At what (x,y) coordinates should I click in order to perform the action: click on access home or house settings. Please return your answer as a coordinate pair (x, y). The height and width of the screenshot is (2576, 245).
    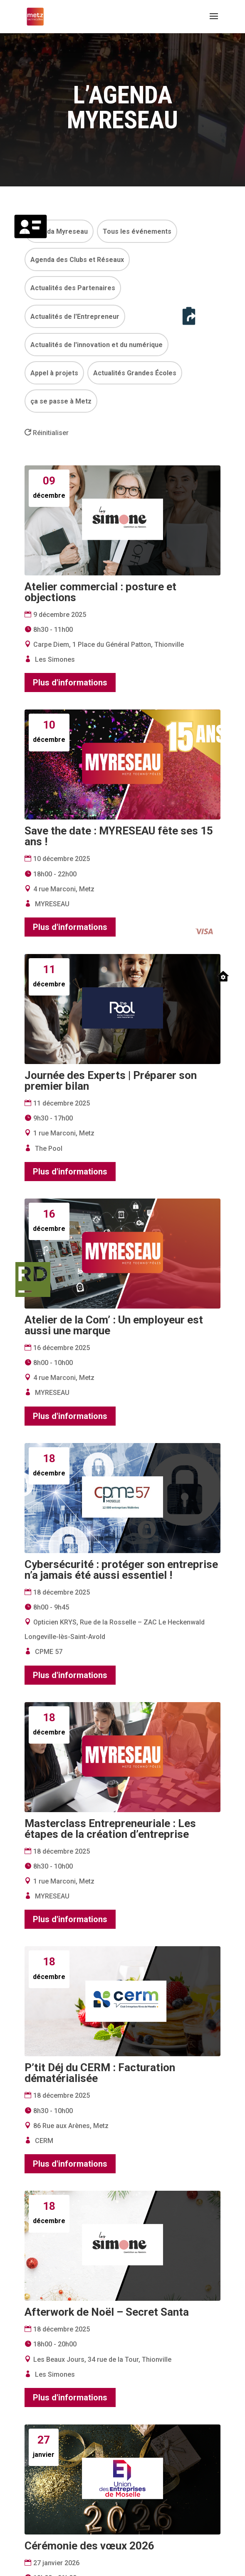
    Looking at the image, I should click on (223, 976).